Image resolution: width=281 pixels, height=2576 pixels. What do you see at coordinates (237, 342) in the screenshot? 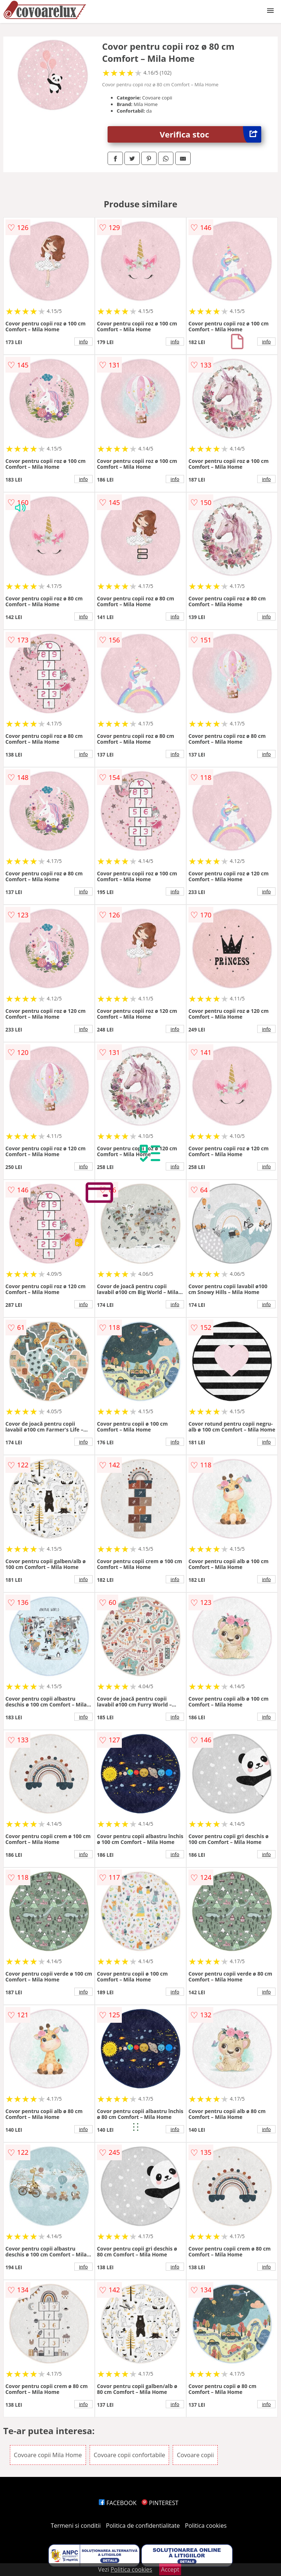
I see `view or open a file` at bounding box center [237, 342].